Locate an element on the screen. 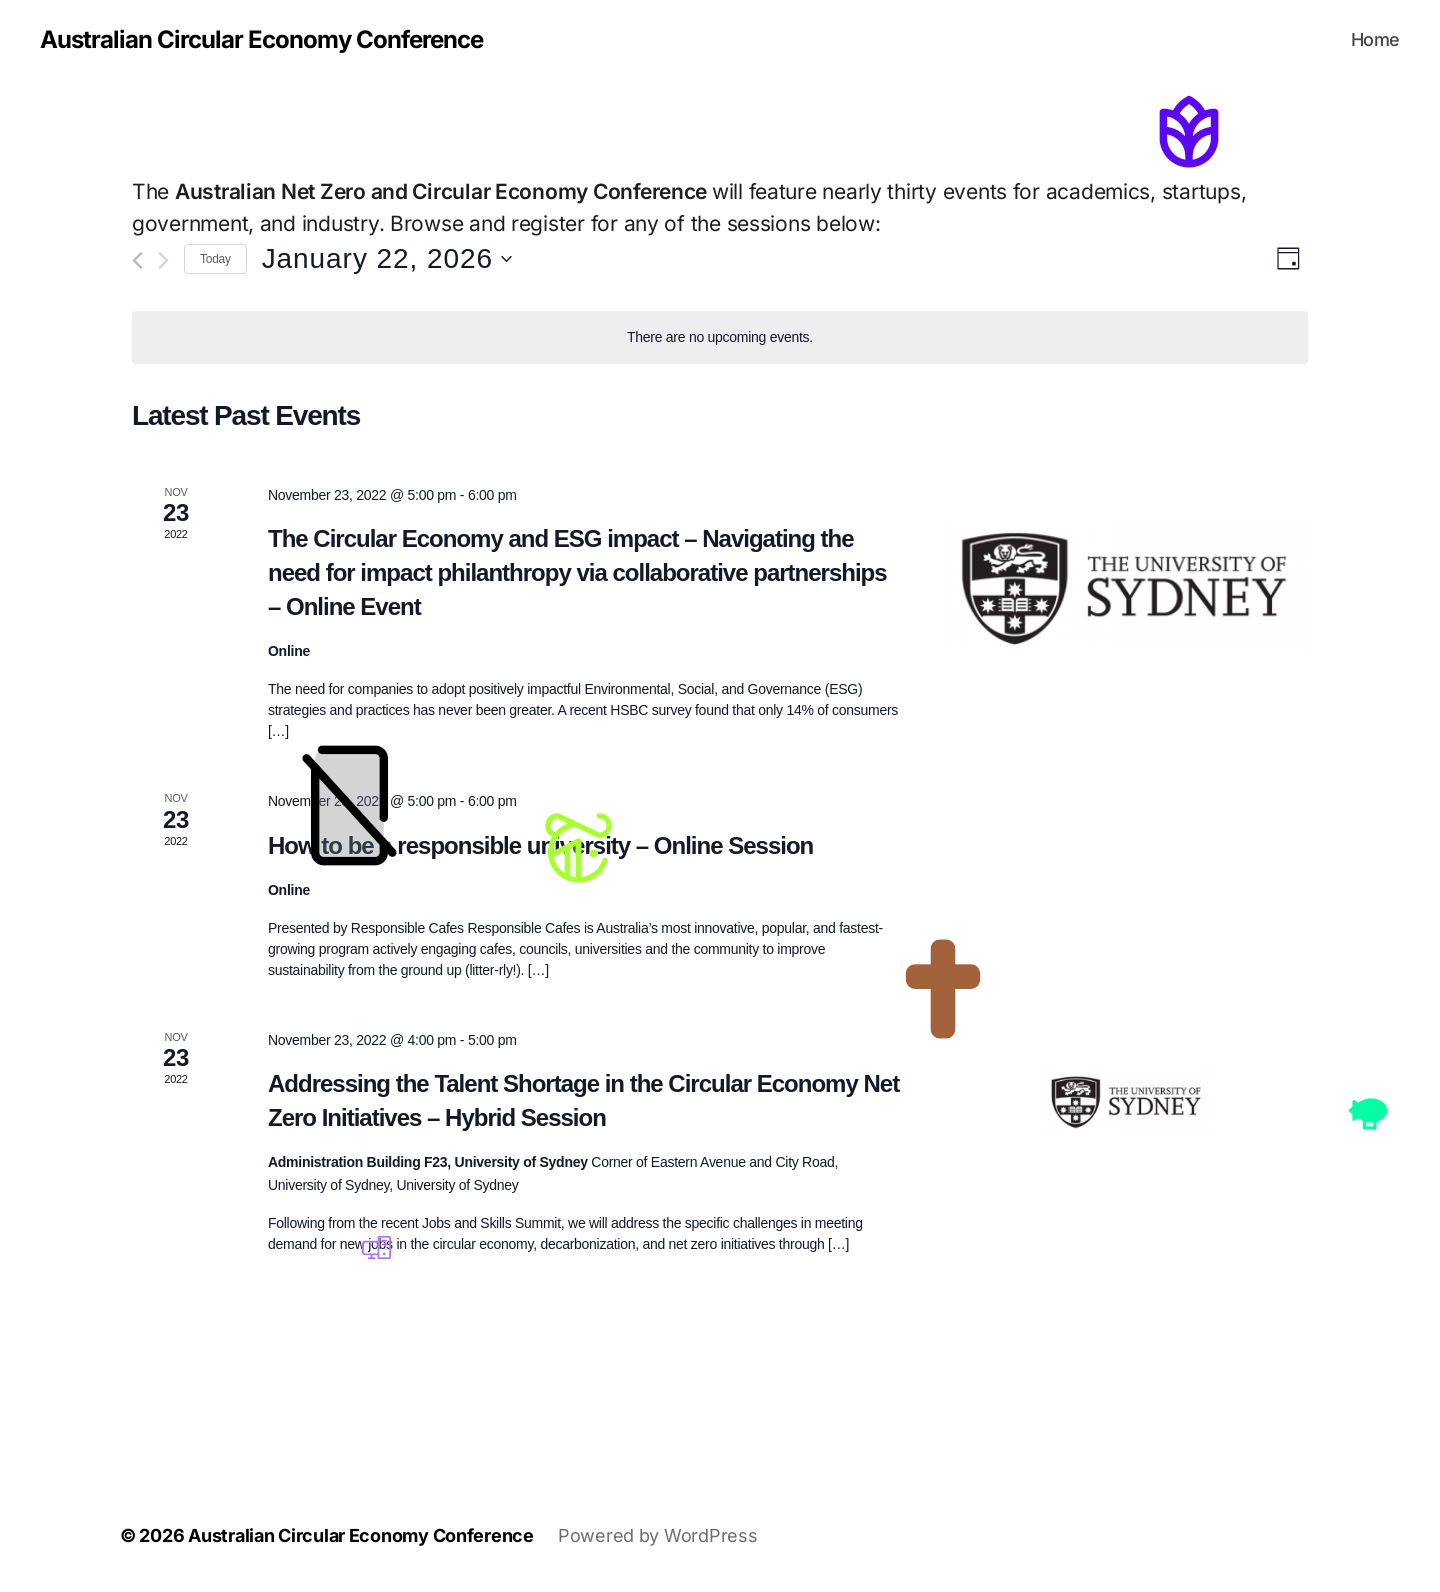  access airship or blimp travel options is located at coordinates (1368, 1114).